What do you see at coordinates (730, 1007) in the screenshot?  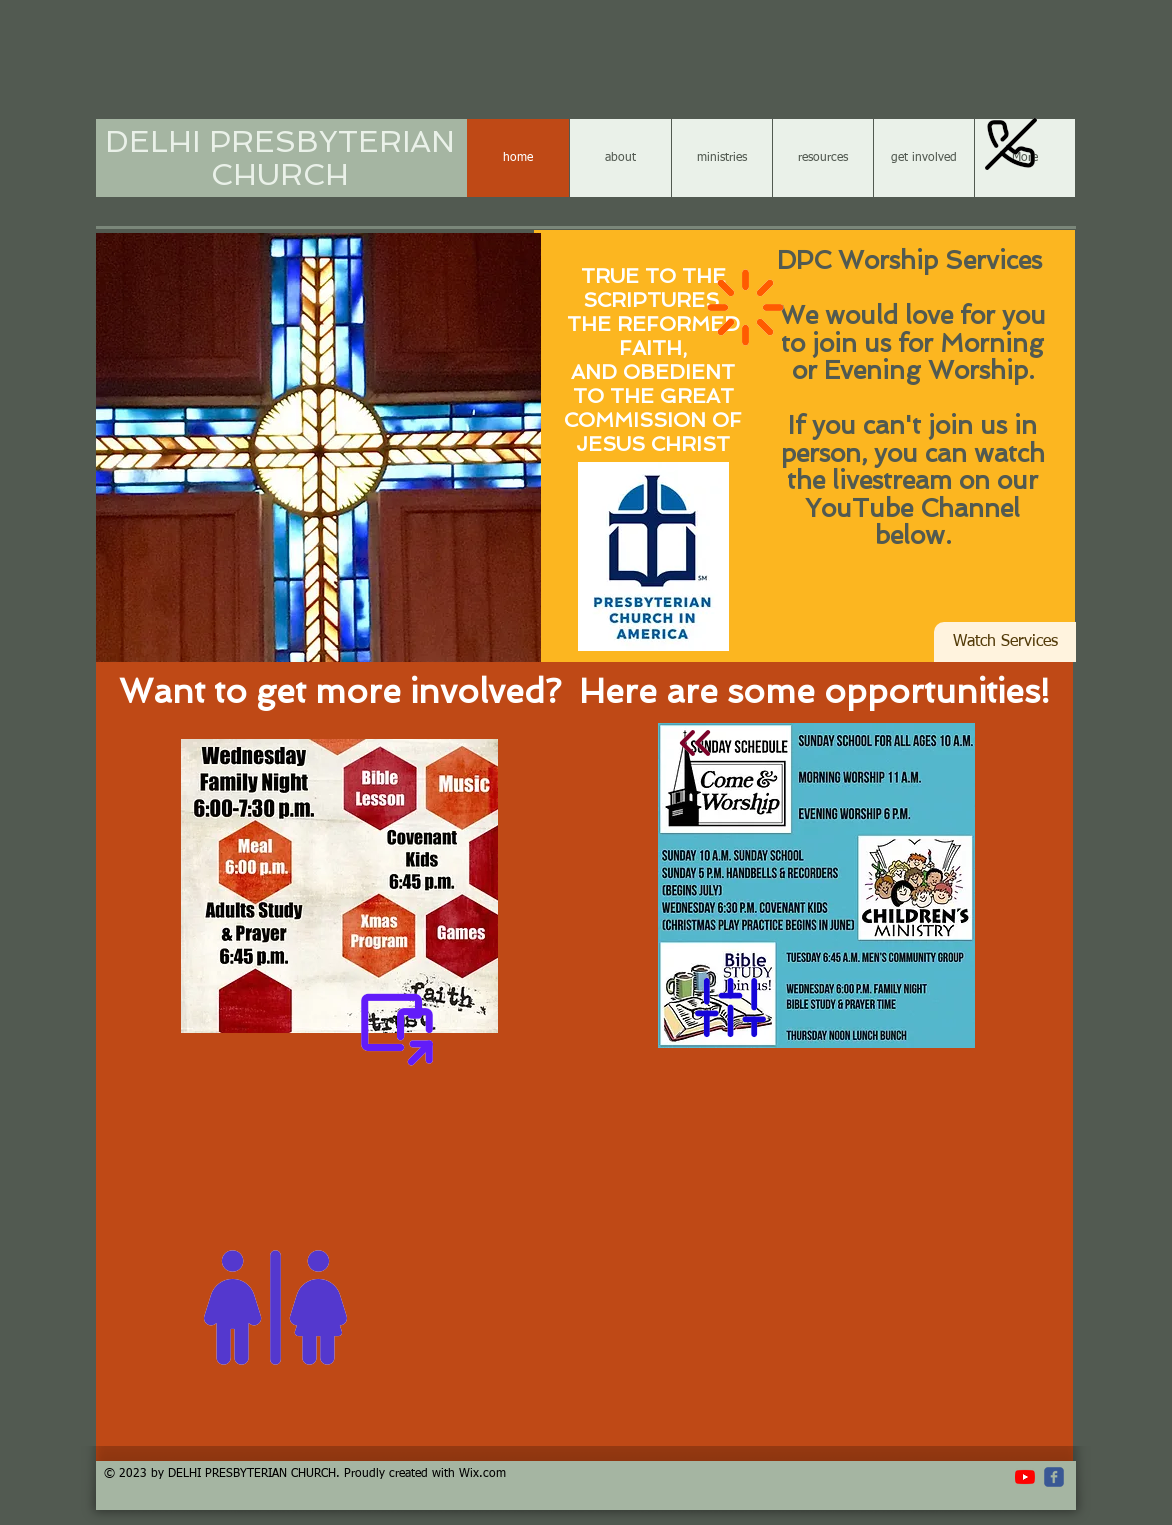 I see `adjust settings or preferences` at bounding box center [730, 1007].